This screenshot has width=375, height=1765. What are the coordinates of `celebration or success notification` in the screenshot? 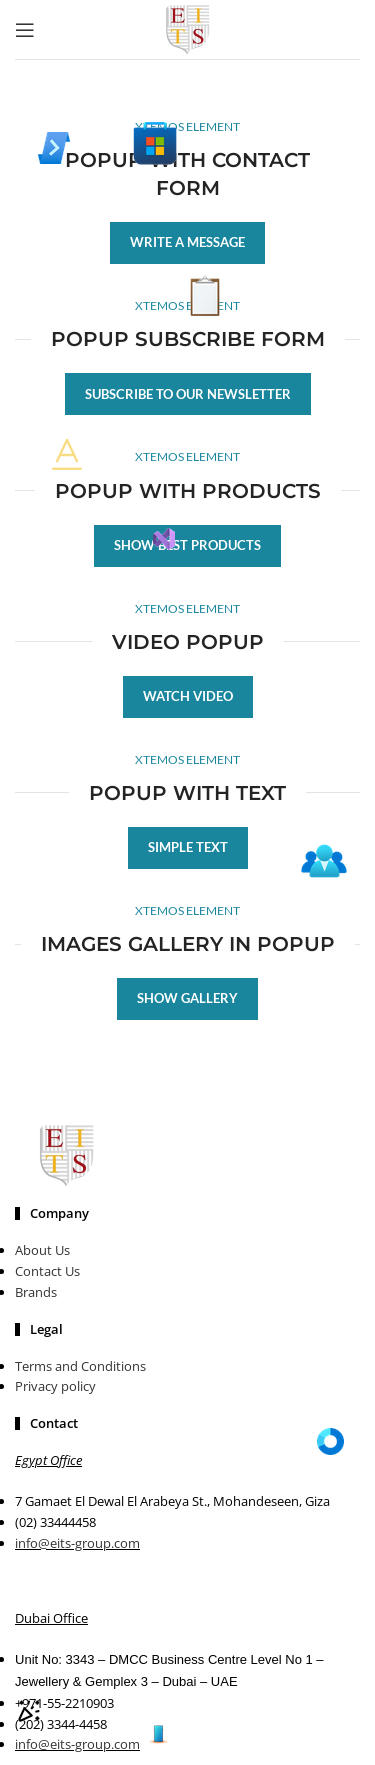 It's located at (29, 1710).